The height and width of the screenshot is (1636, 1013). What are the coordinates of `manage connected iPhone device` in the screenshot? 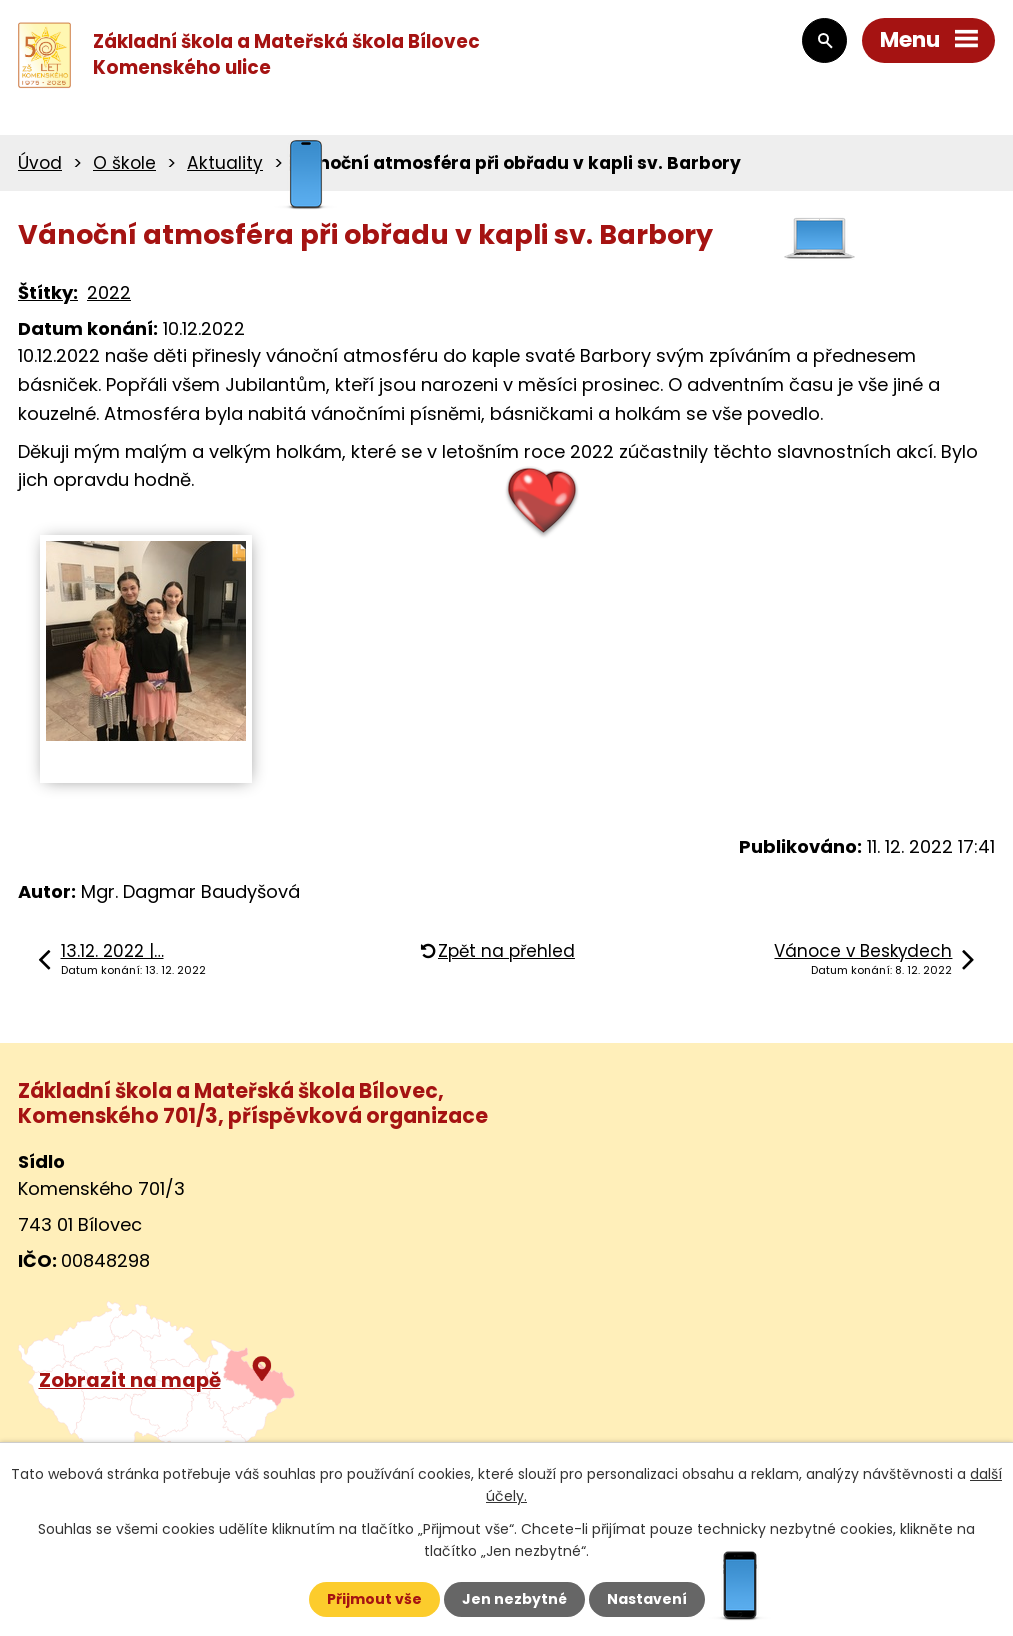 It's located at (306, 175).